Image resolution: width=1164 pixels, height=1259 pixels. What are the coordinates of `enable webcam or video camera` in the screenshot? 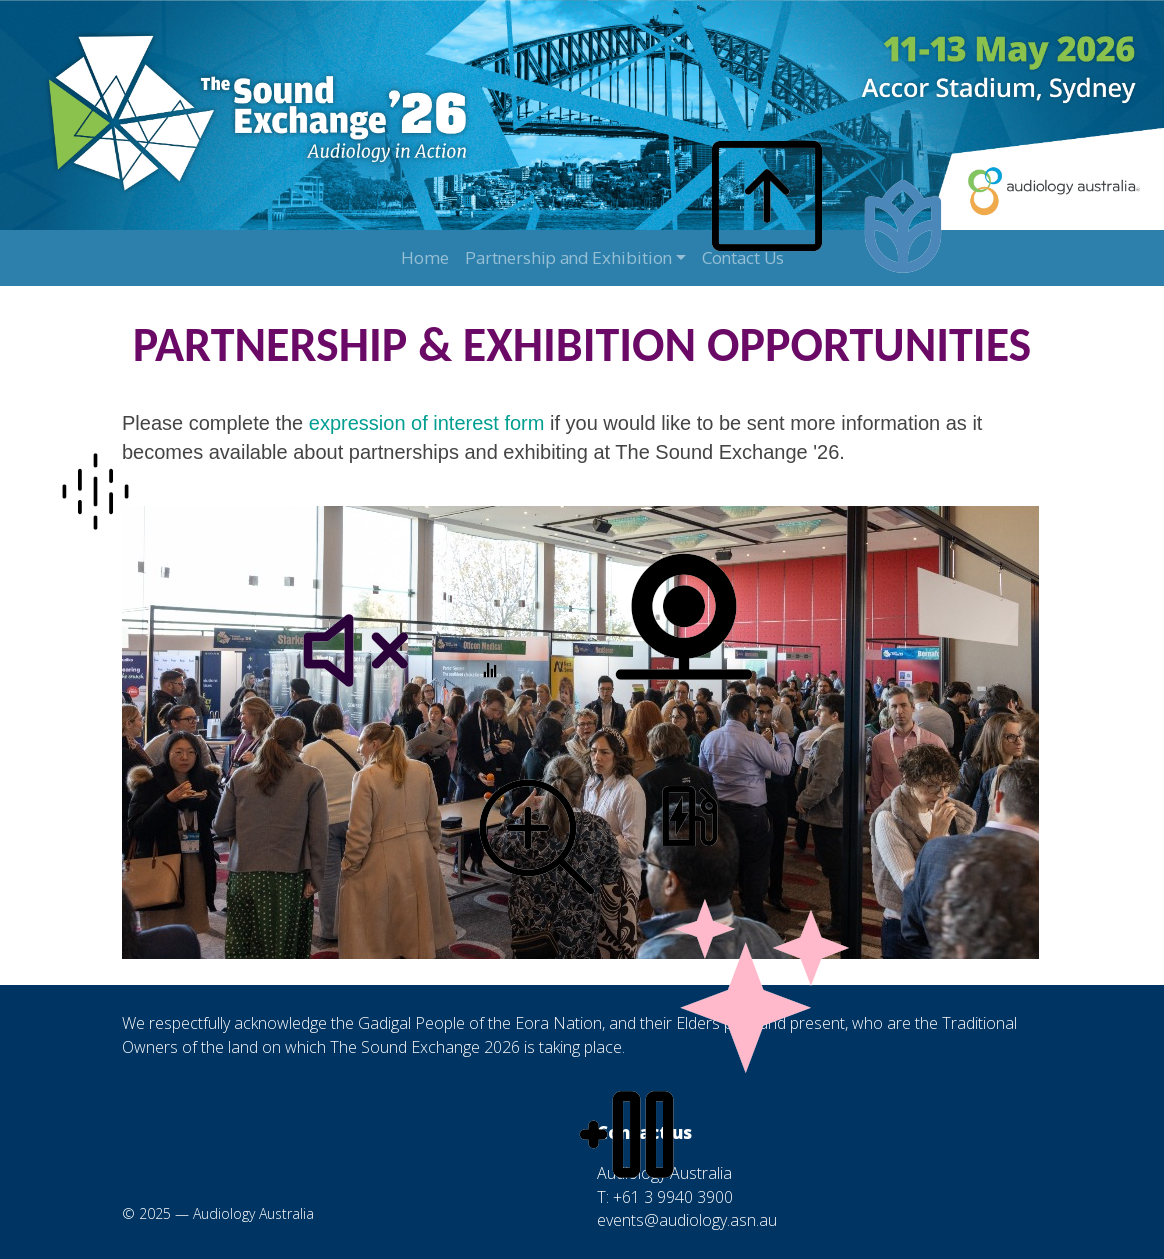 It's located at (684, 622).